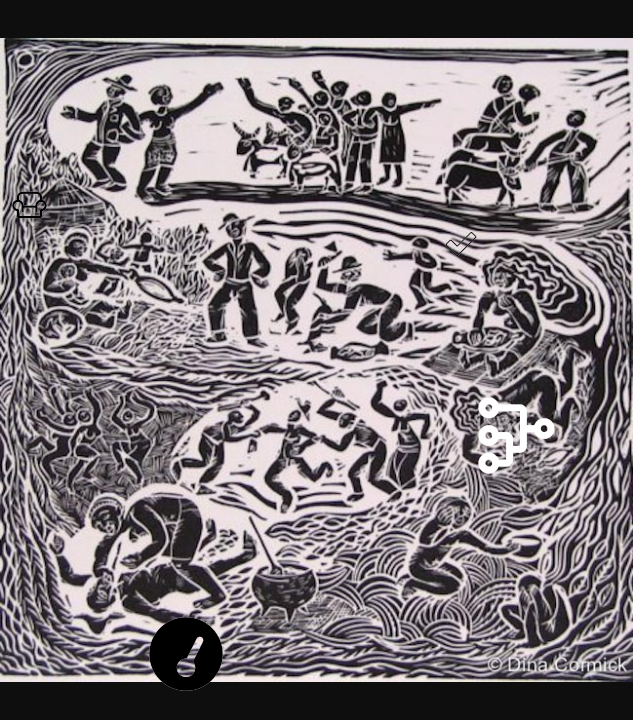 The image size is (633, 720). I want to click on view performance or speed metrics, so click(186, 654).